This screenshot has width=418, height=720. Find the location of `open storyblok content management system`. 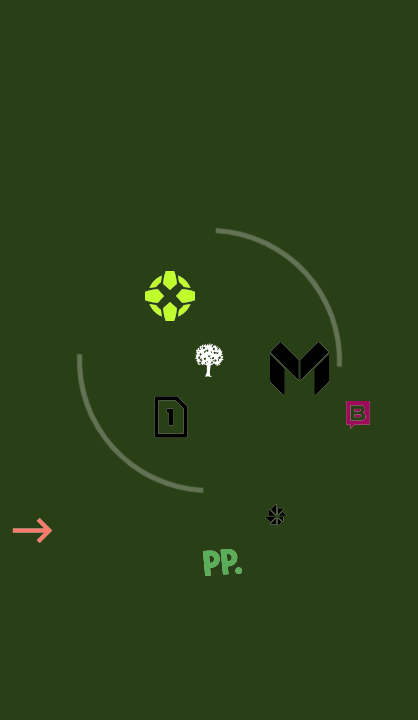

open storyblok content management system is located at coordinates (358, 415).